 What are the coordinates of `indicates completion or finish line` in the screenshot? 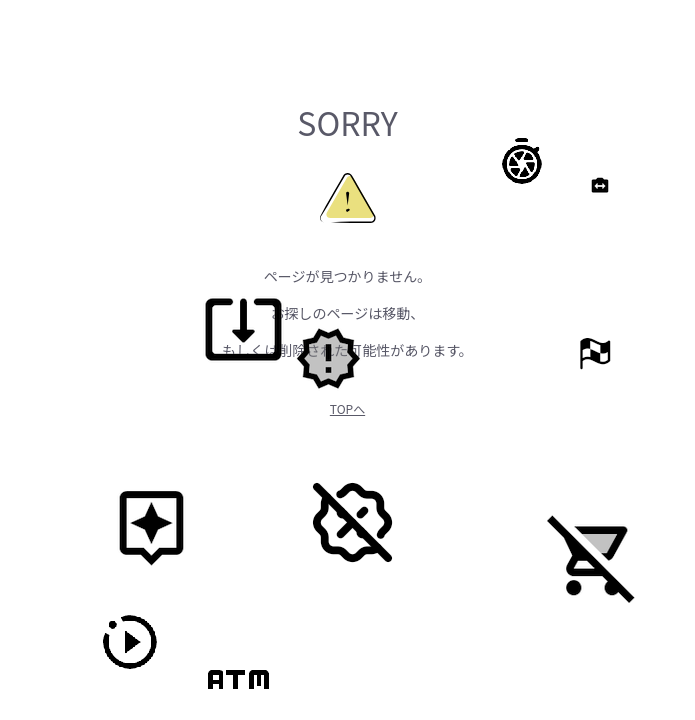 It's located at (594, 353).